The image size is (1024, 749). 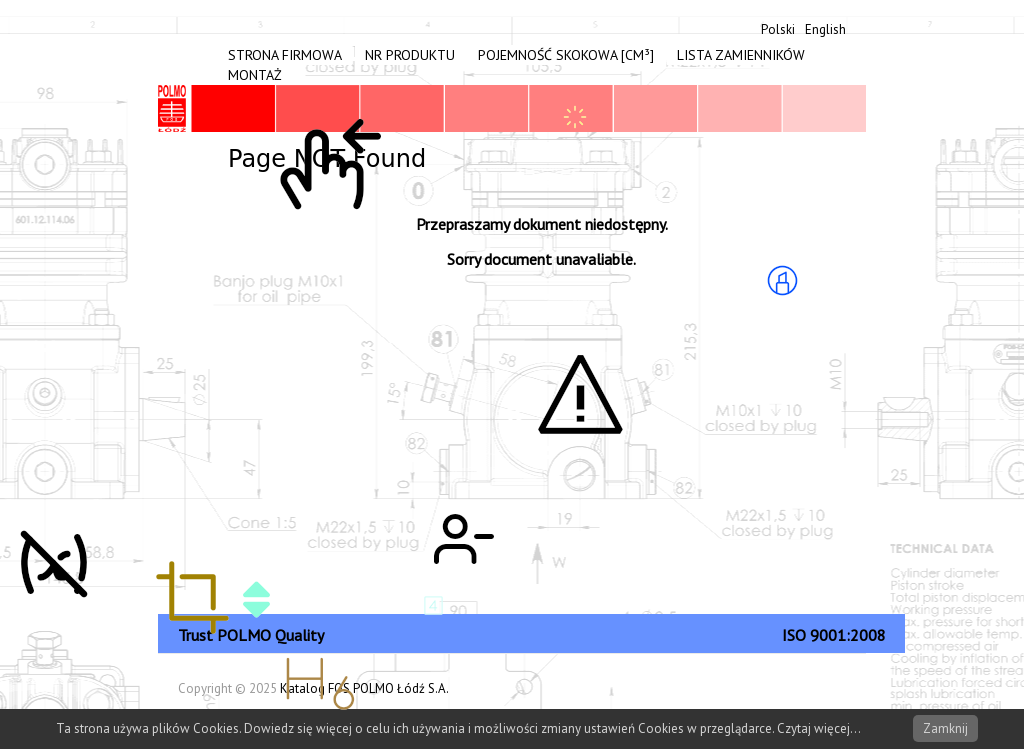 What do you see at coordinates (575, 117) in the screenshot?
I see `loading content in progress` at bounding box center [575, 117].